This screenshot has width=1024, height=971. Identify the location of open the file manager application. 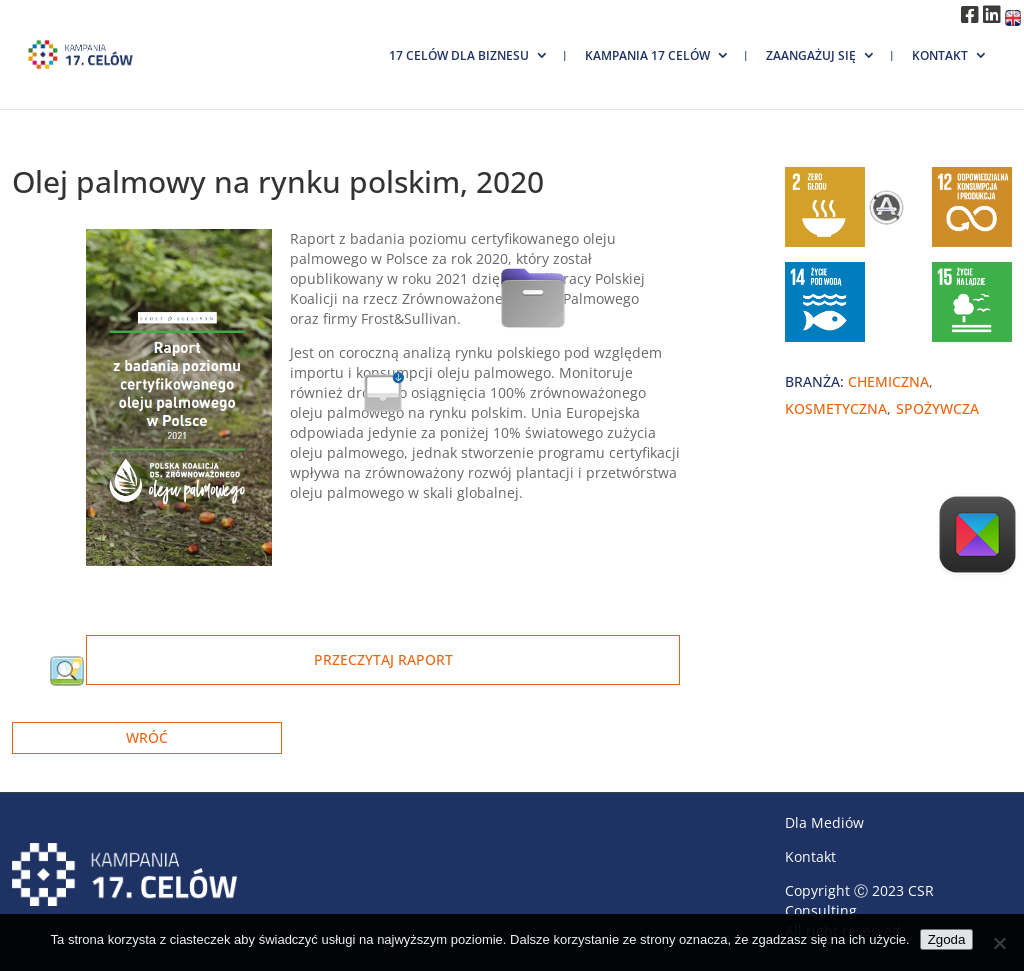
(533, 298).